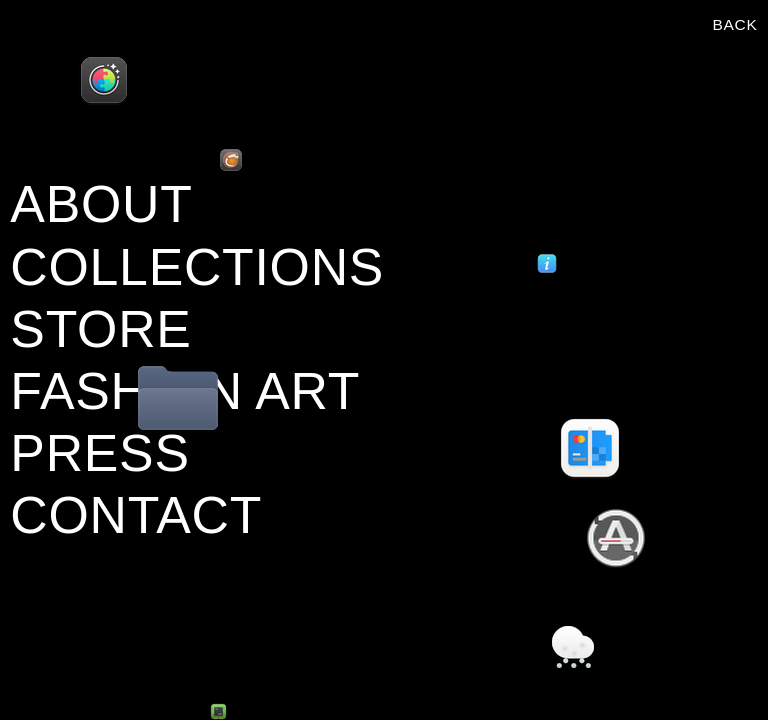 The image size is (768, 720). Describe the element at coordinates (178, 398) in the screenshot. I see `open folder containing files or documents` at that location.